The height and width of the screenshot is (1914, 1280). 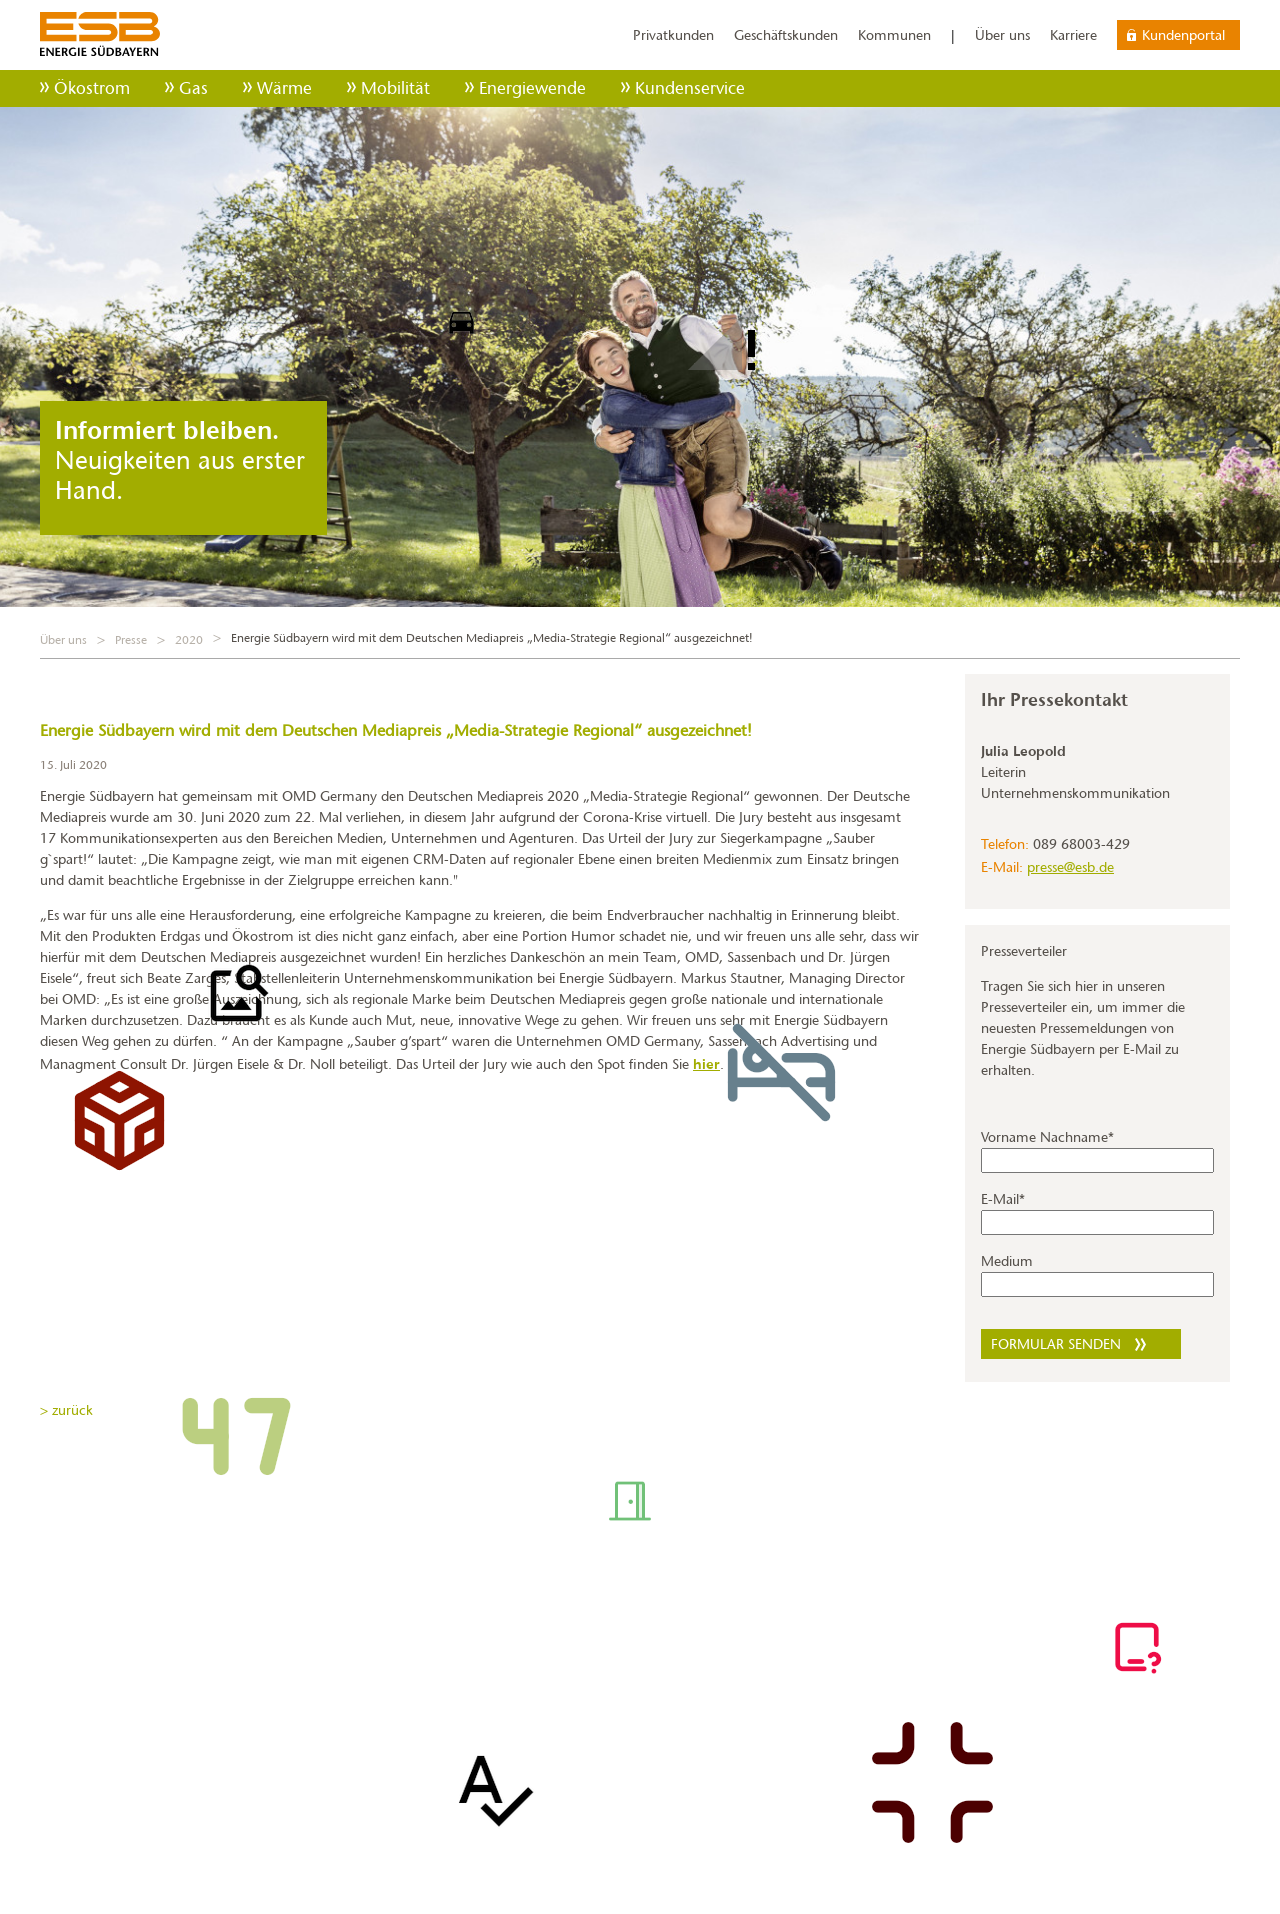 What do you see at coordinates (119, 1120) in the screenshot?
I see `open CodeSandbox development environment` at bounding box center [119, 1120].